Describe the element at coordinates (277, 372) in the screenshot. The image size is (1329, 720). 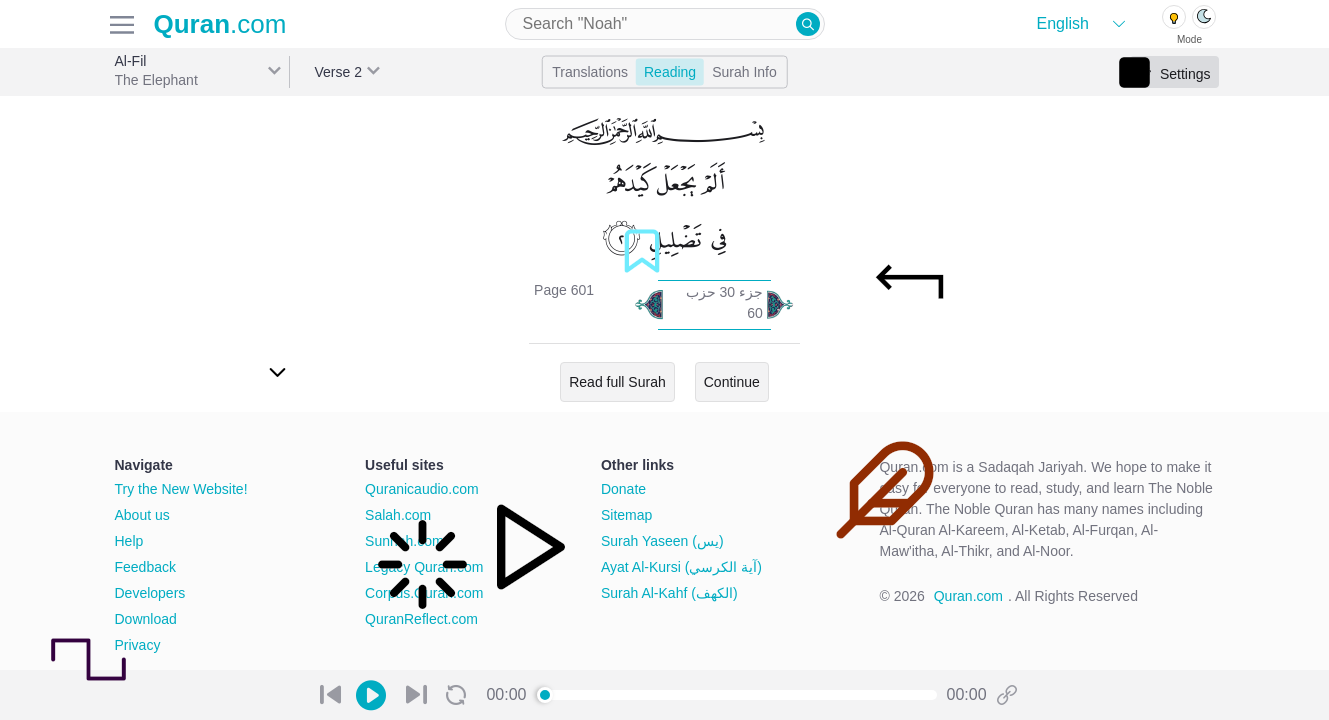
I see `expand a dropdown menu or section` at that location.